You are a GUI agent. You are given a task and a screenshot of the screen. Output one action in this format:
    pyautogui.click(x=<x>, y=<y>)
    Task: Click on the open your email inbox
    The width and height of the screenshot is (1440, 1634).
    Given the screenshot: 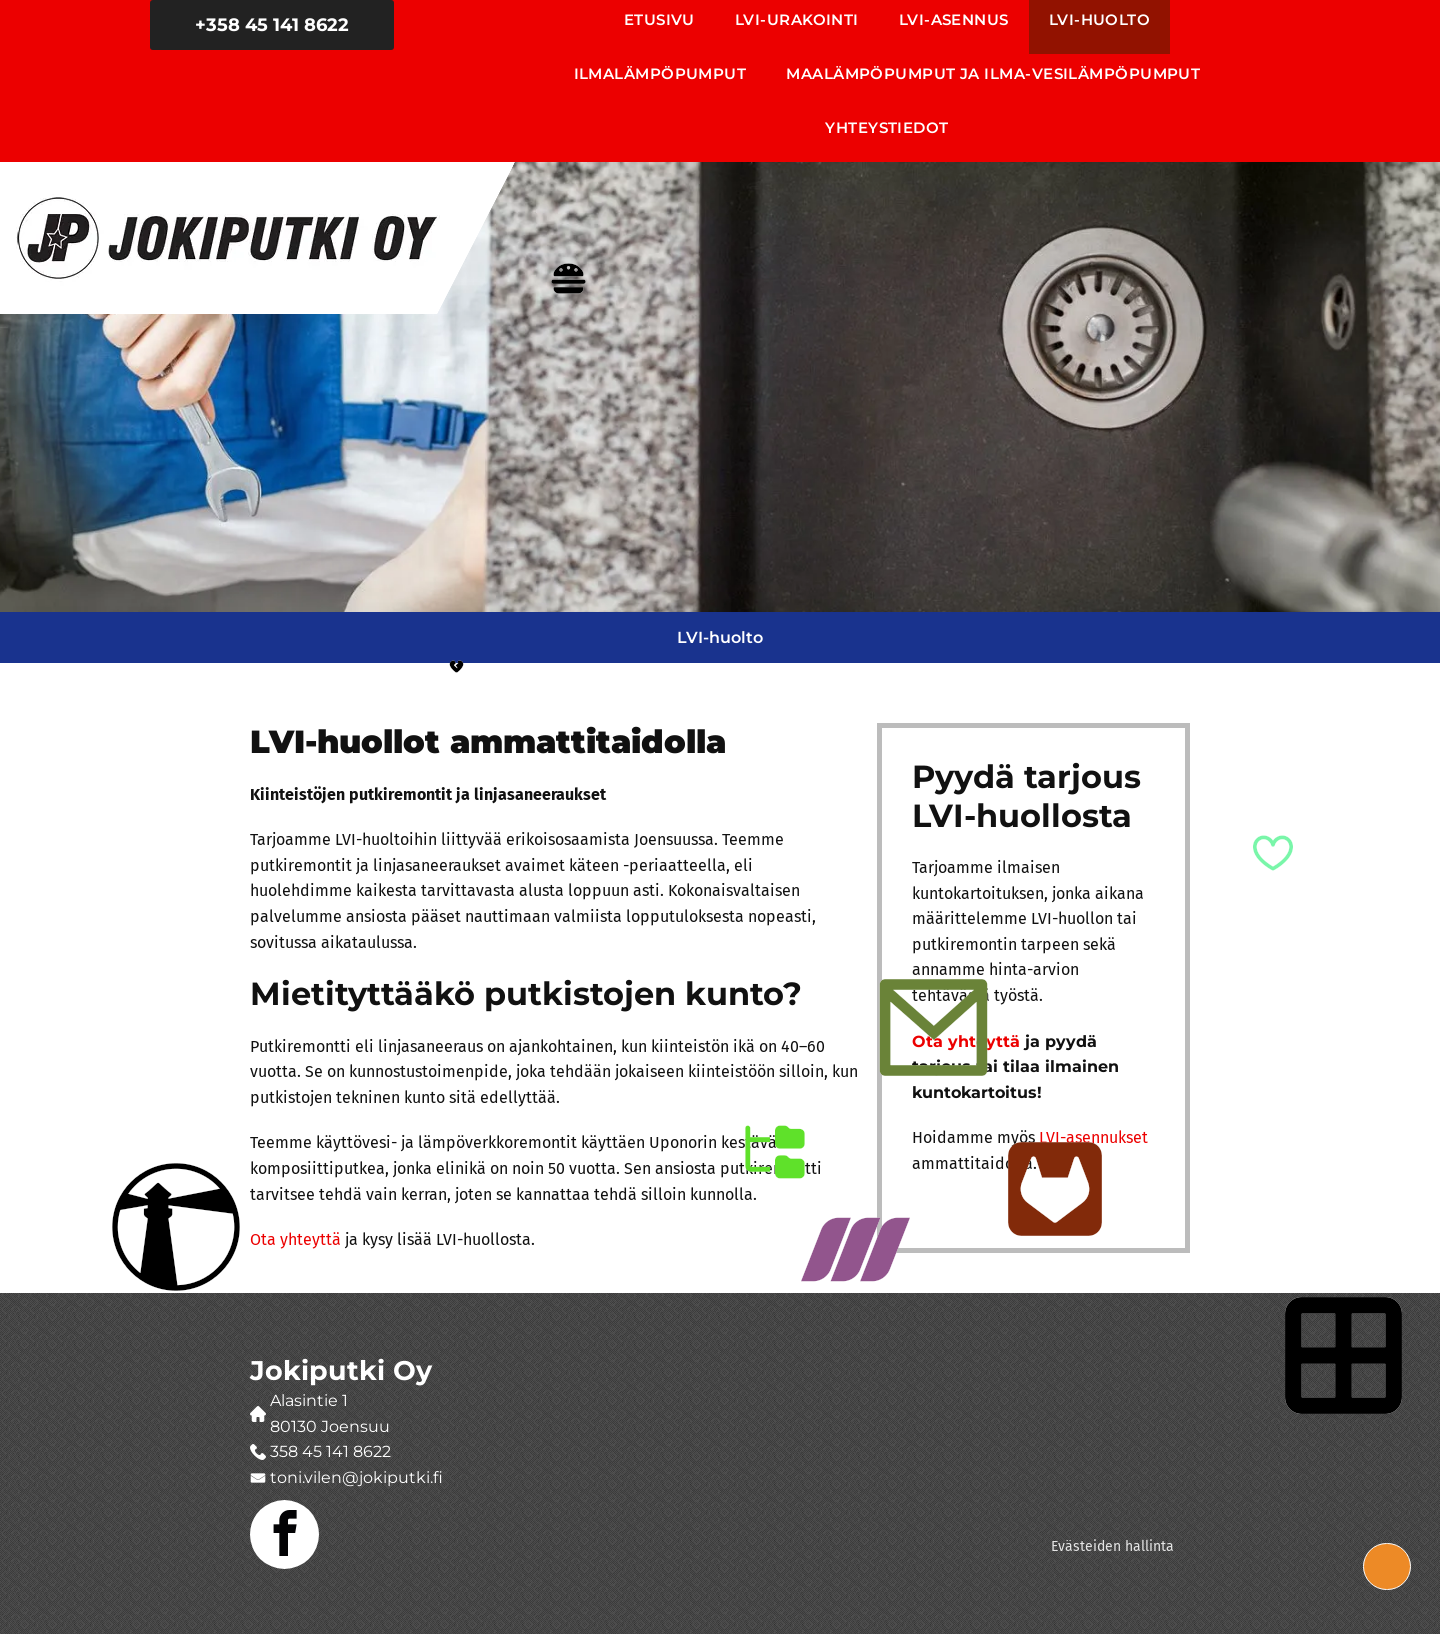 What is the action you would take?
    pyautogui.click(x=933, y=1027)
    